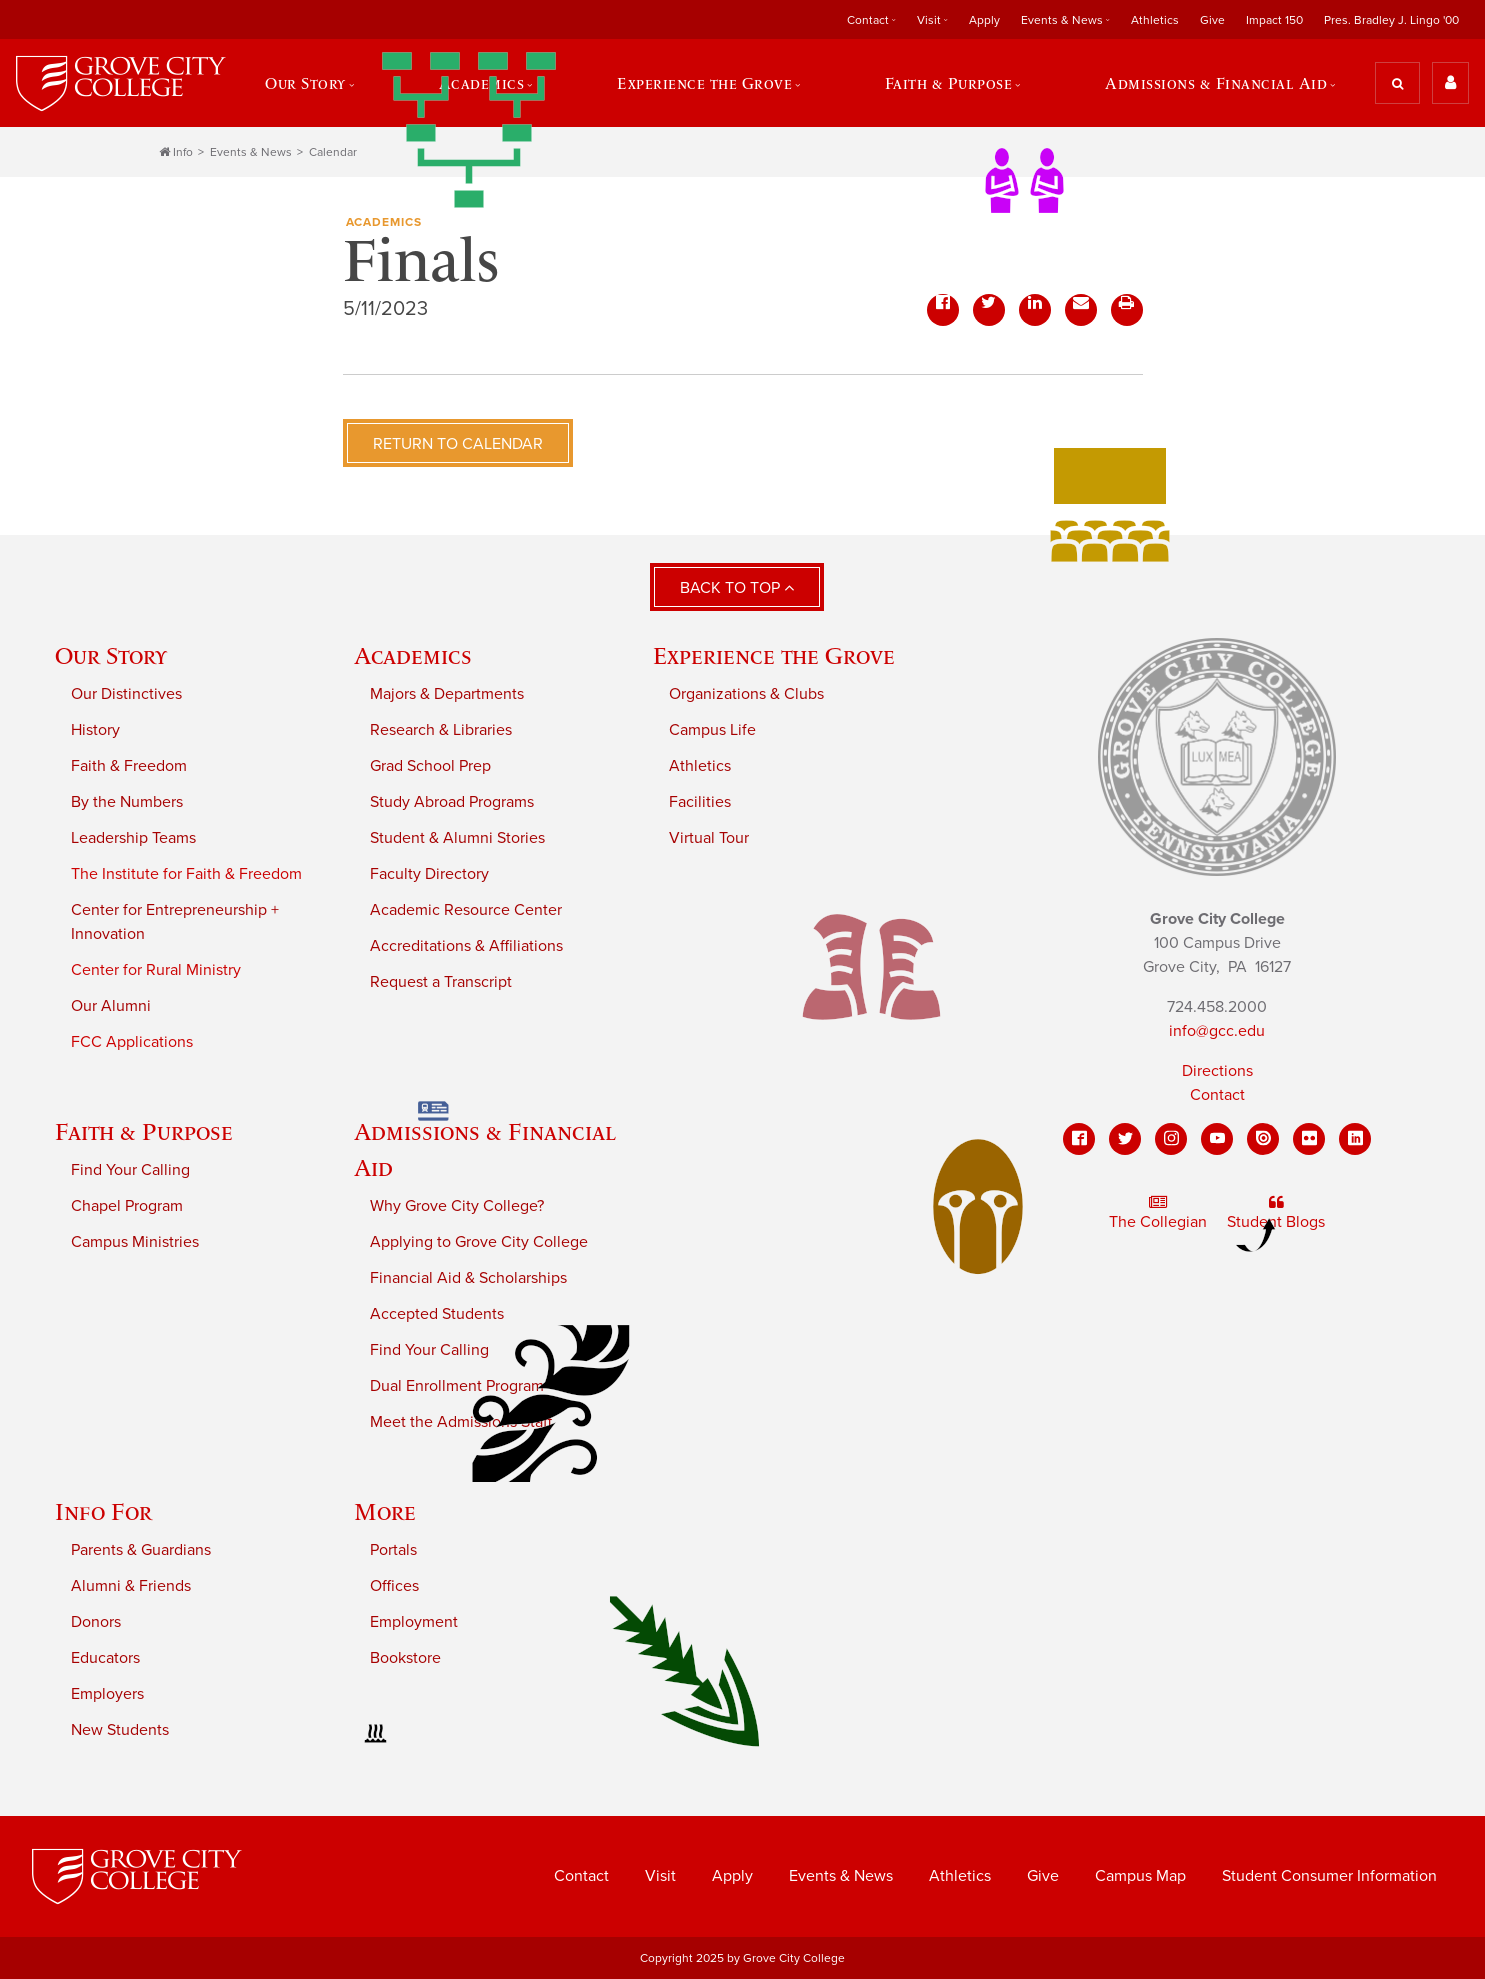 This screenshot has height=1979, width=1485. Describe the element at coordinates (978, 1207) in the screenshot. I see `indicates sadness or crying emotion in game` at that location.